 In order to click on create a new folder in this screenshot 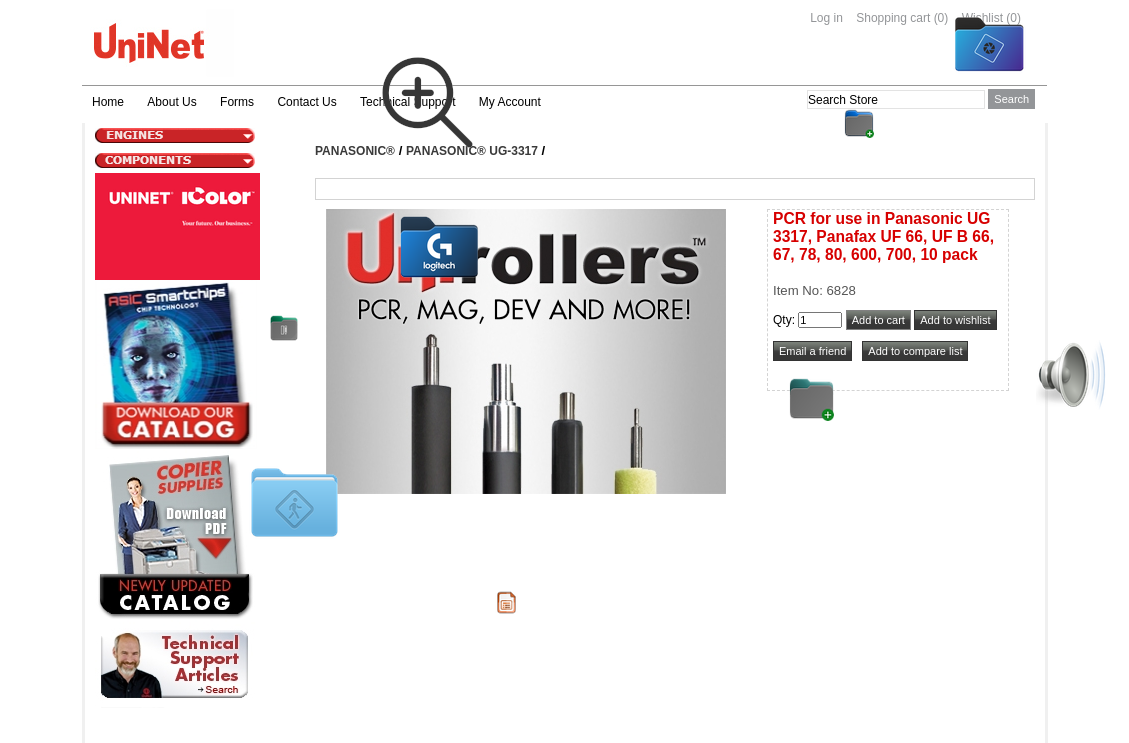, I will do `click(859, 123)`.